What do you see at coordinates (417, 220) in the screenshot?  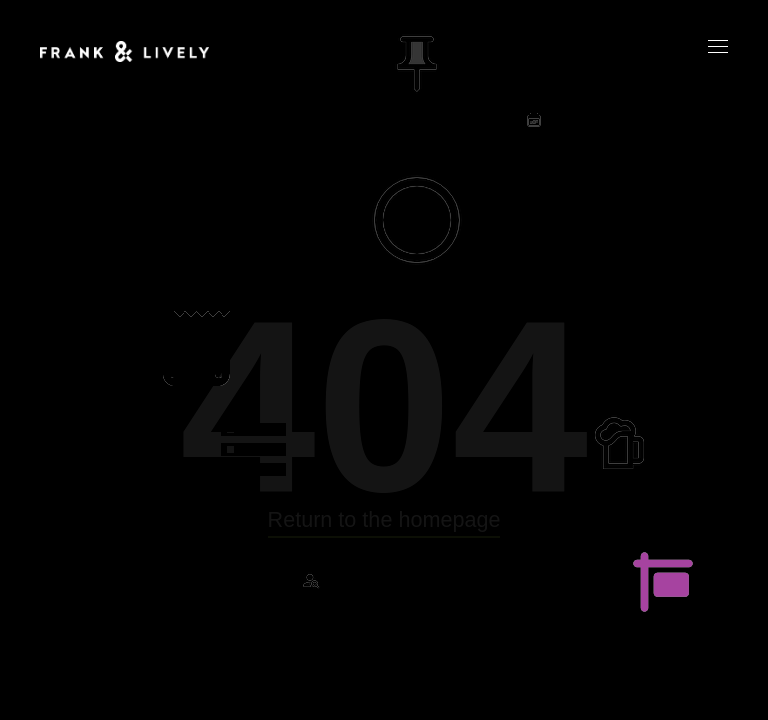 I see `unselected radio button option` at bounding box center [417, 220].